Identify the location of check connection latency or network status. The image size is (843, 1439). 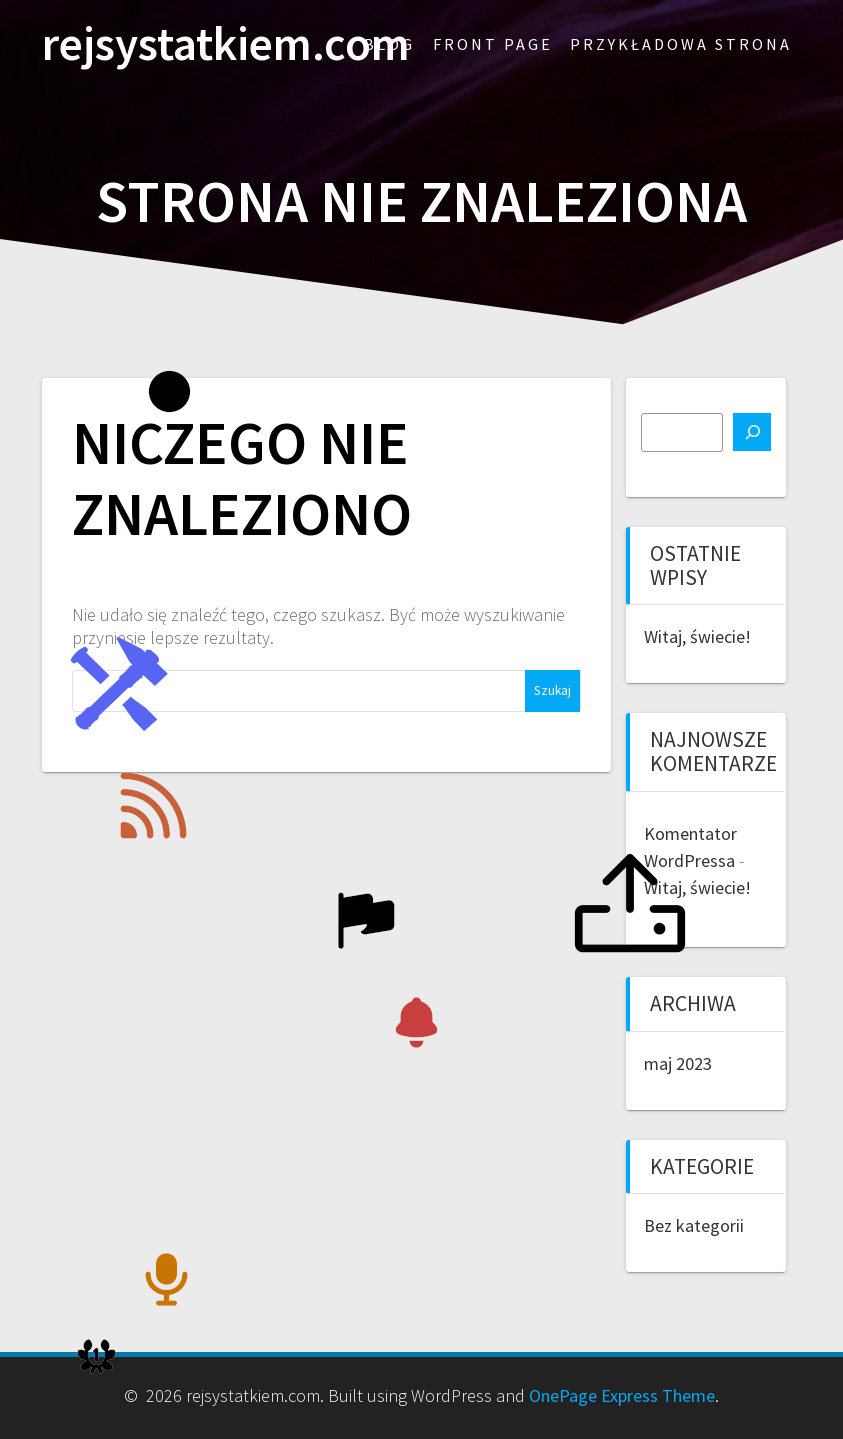
(153, 805).